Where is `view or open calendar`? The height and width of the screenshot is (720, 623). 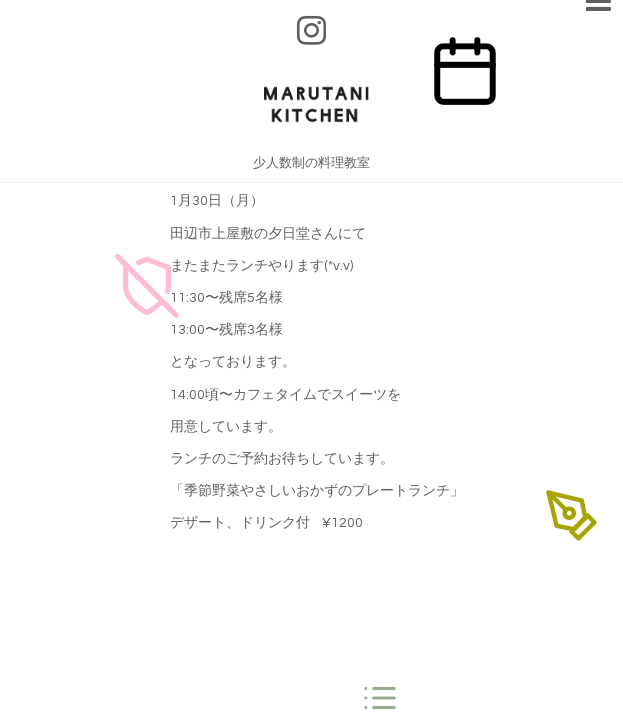 view or open calendar is located at coordinates (465, 71).